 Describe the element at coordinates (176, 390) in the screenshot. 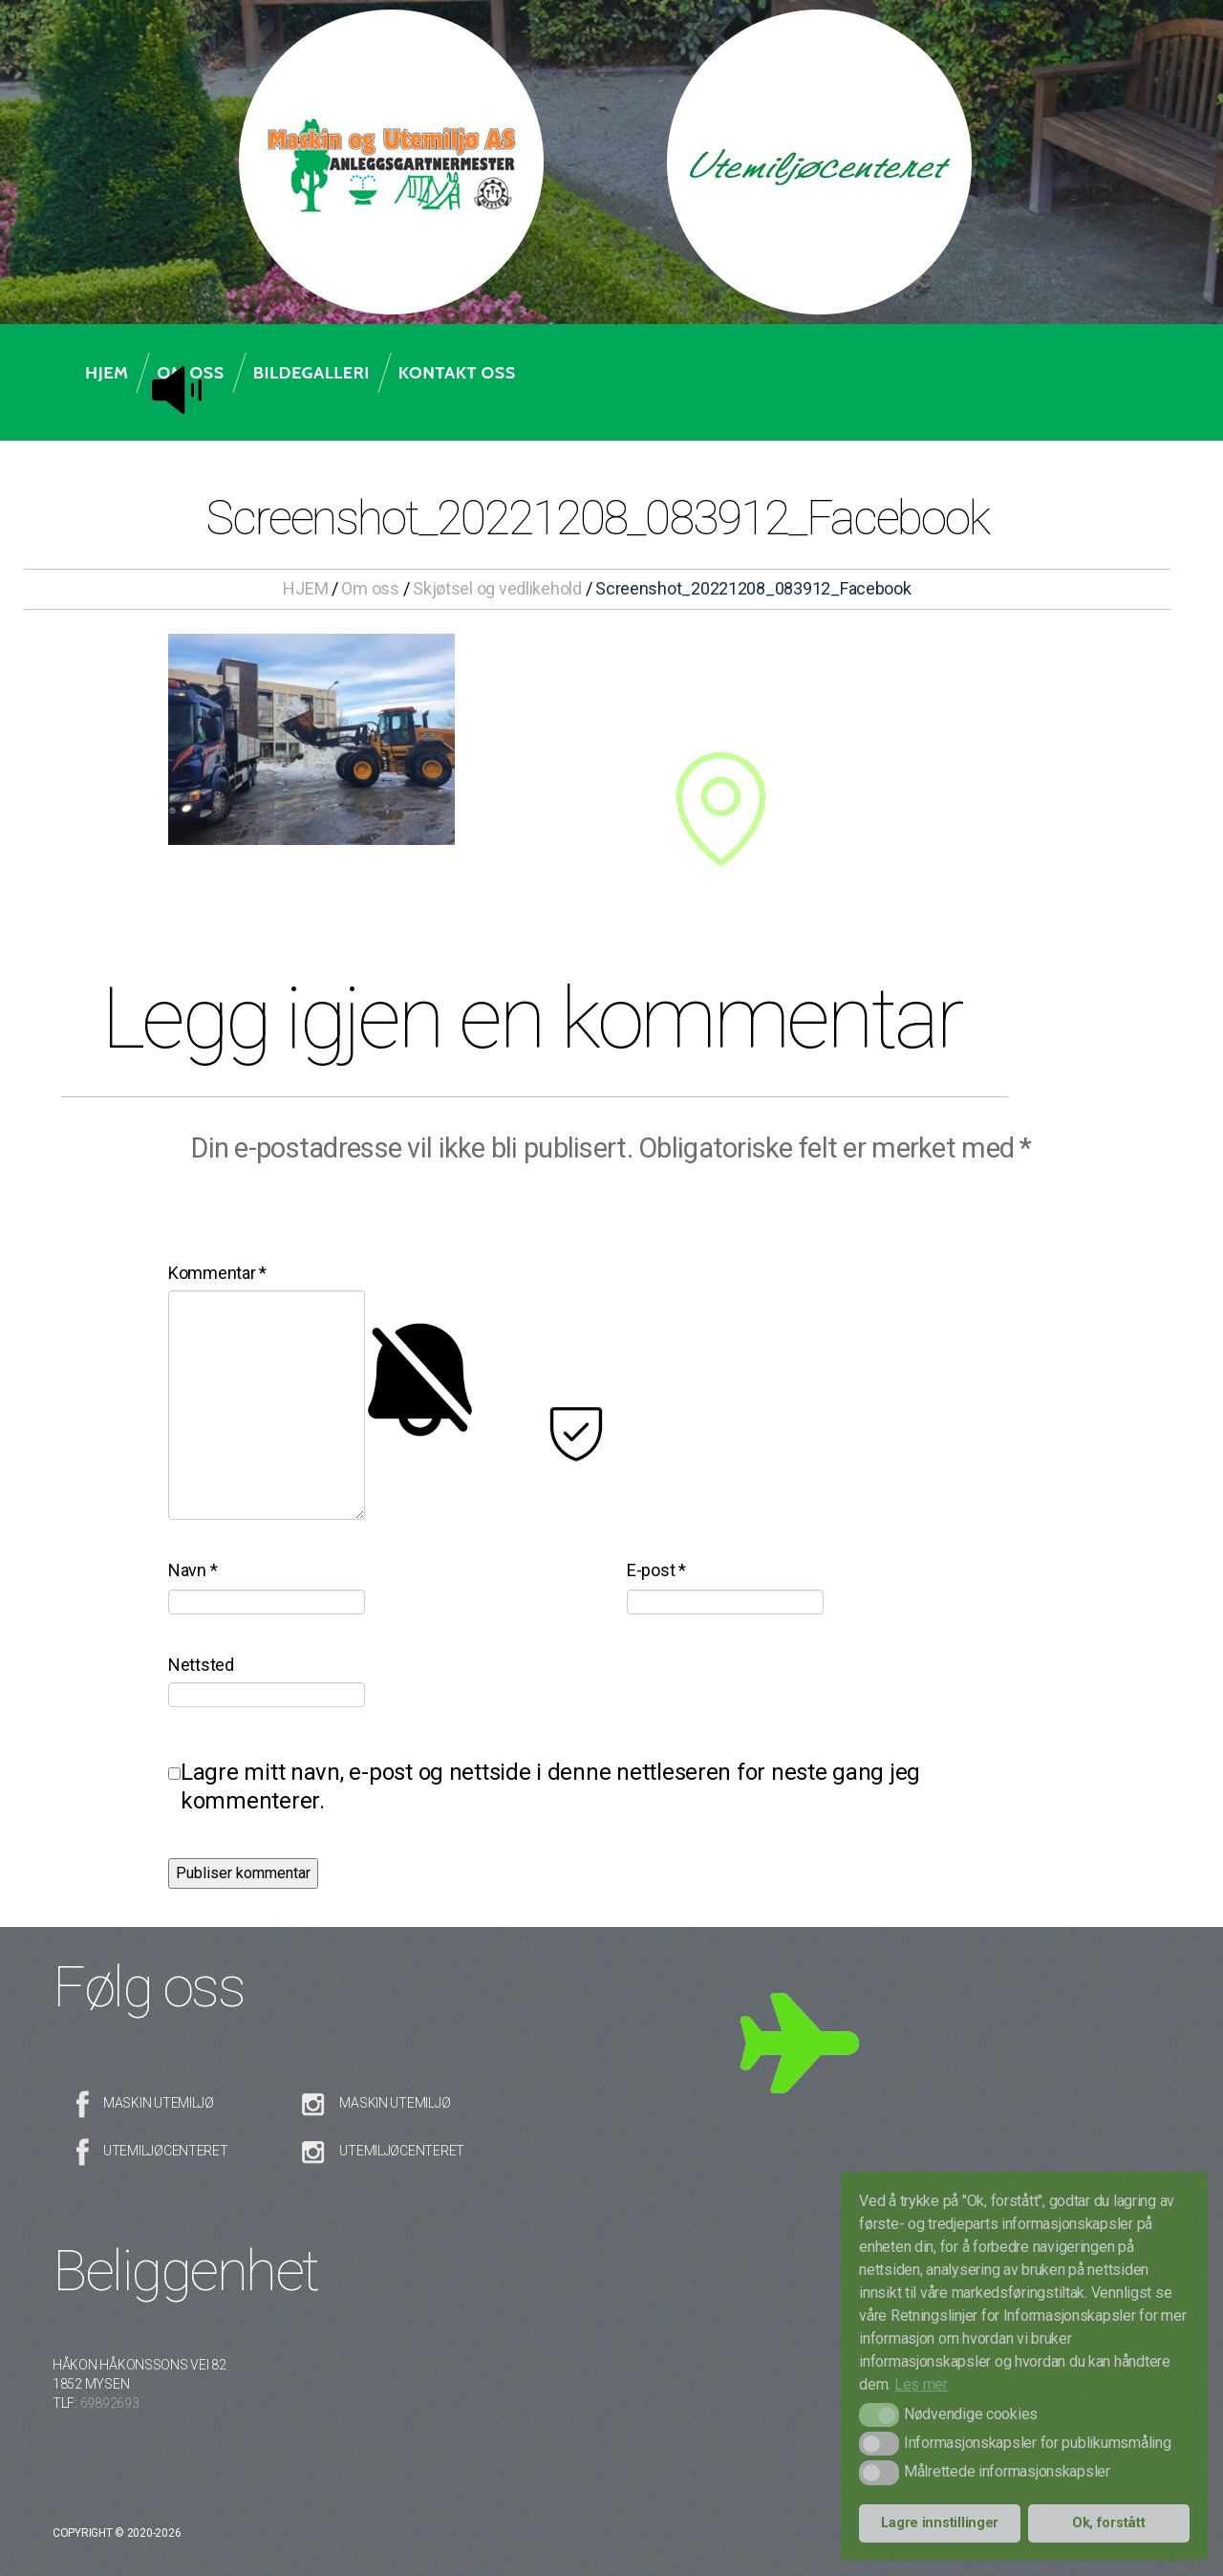

I see `volume set to high` at that location.